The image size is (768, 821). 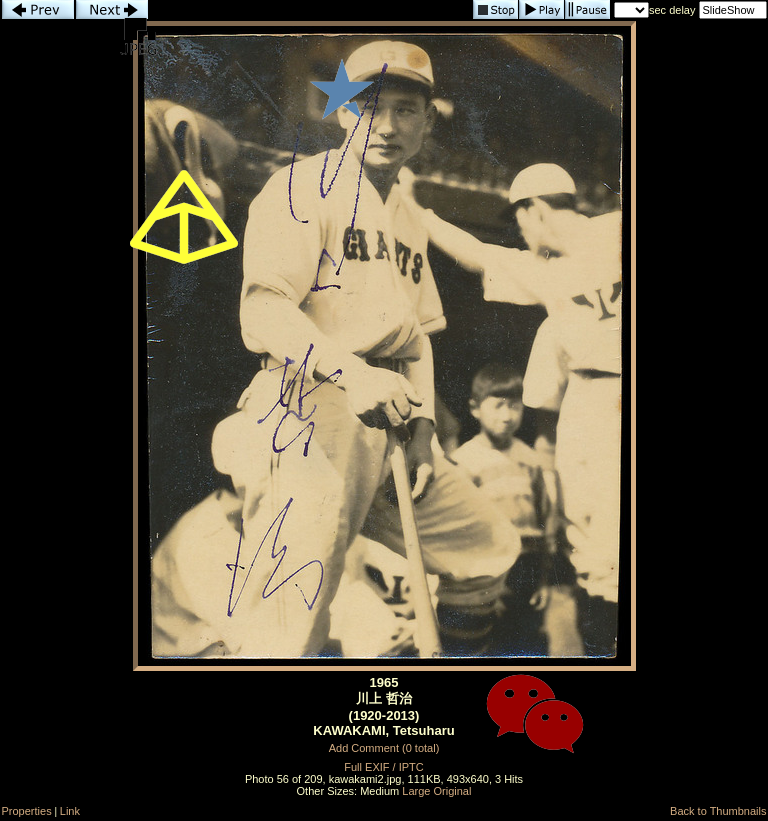 I want to click on jpeg file format indicator, so click(x=138, y=36).